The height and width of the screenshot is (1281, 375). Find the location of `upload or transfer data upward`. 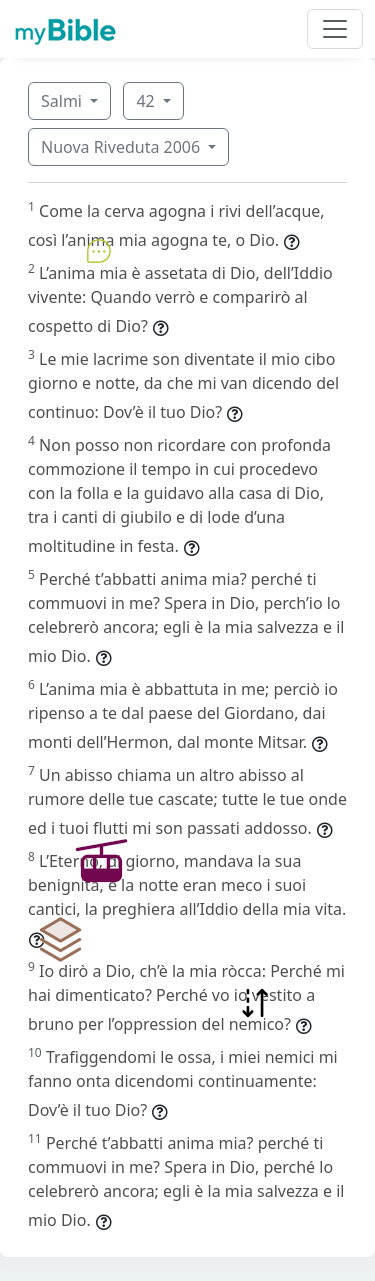

upload or transfer data upward is located at coordinates (255, 1003).